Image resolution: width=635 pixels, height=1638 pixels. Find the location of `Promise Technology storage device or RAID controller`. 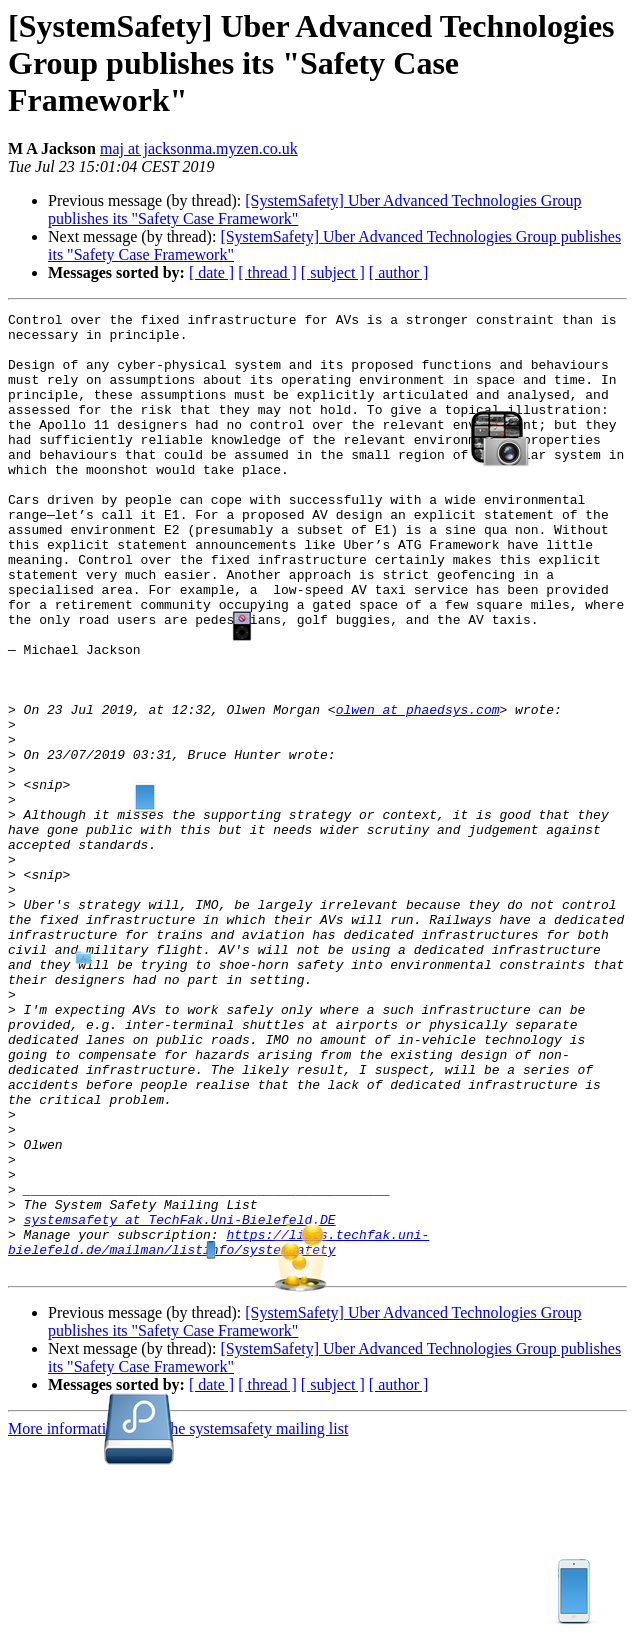

Promise Technology storage device or RAID controller is located at coordinates (139, 1431).